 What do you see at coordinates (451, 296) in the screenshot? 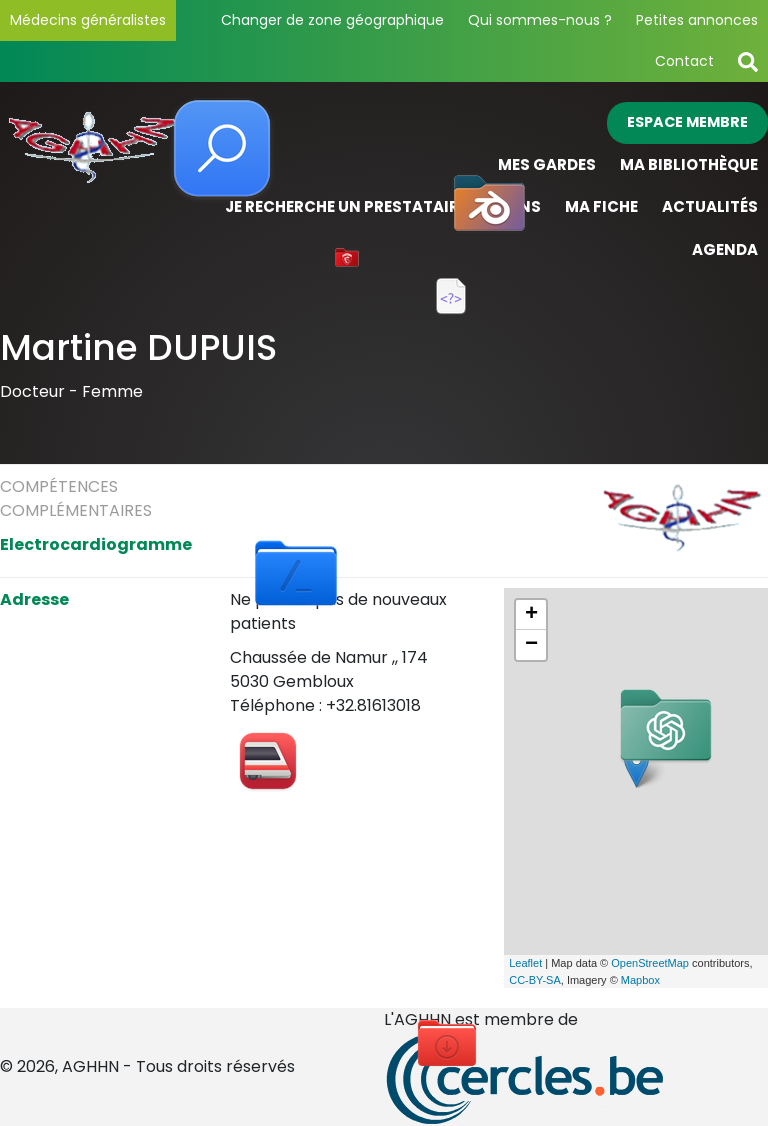
I see `a PHP source code file` at bounding box center [451, 296].